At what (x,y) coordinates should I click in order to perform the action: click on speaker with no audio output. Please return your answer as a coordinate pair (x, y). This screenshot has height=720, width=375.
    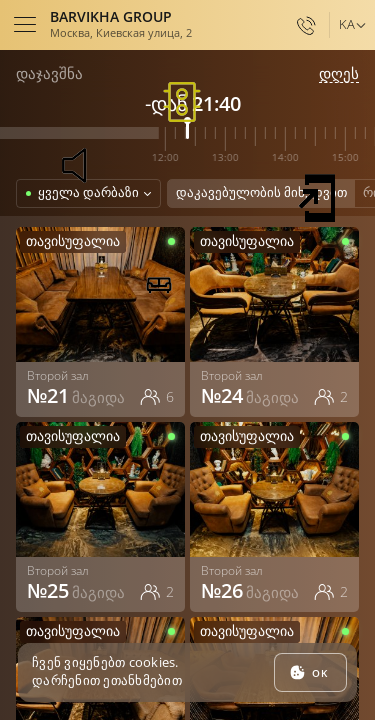
    Looking at the image, I should click on (79, 165).